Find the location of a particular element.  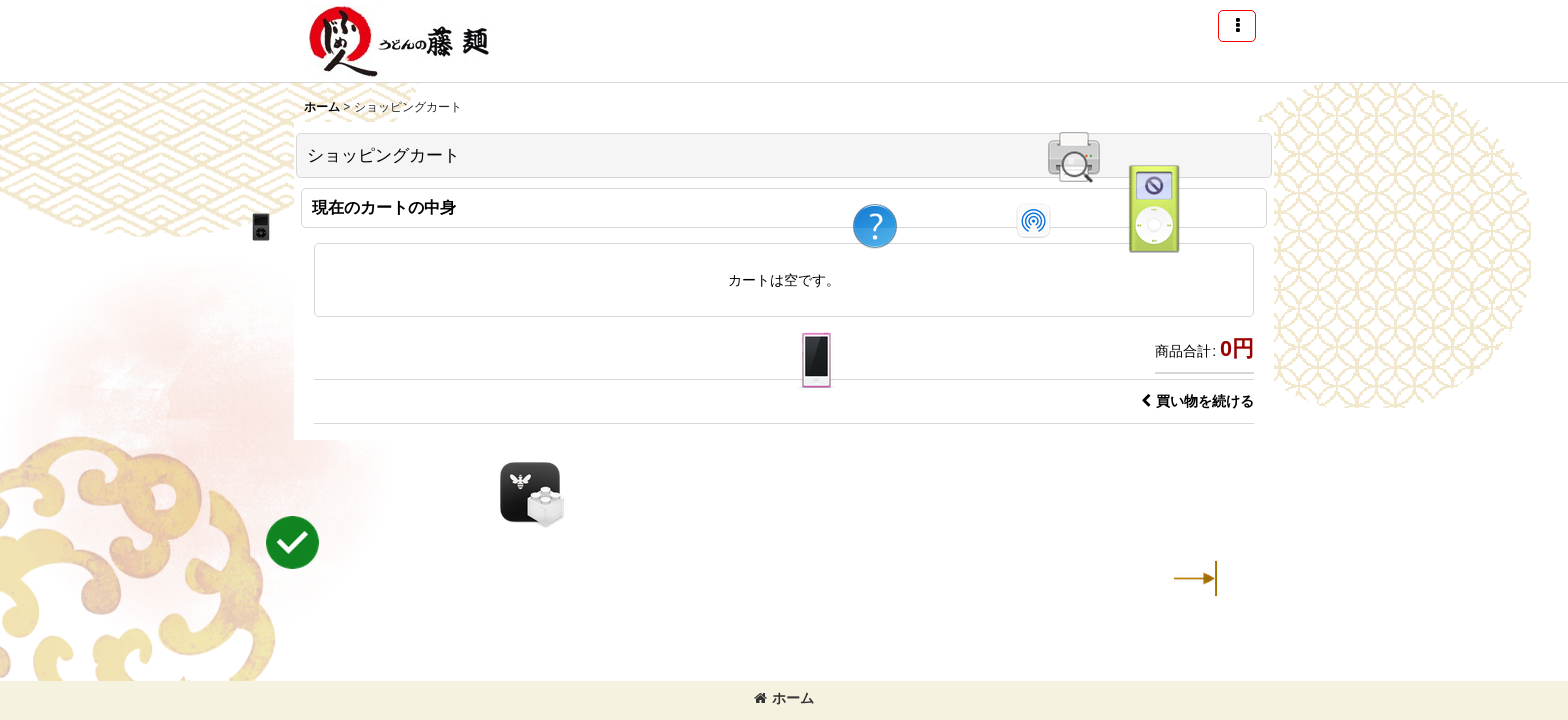

go to the last item in a list or sequence is located at coordinates (1195, 578).